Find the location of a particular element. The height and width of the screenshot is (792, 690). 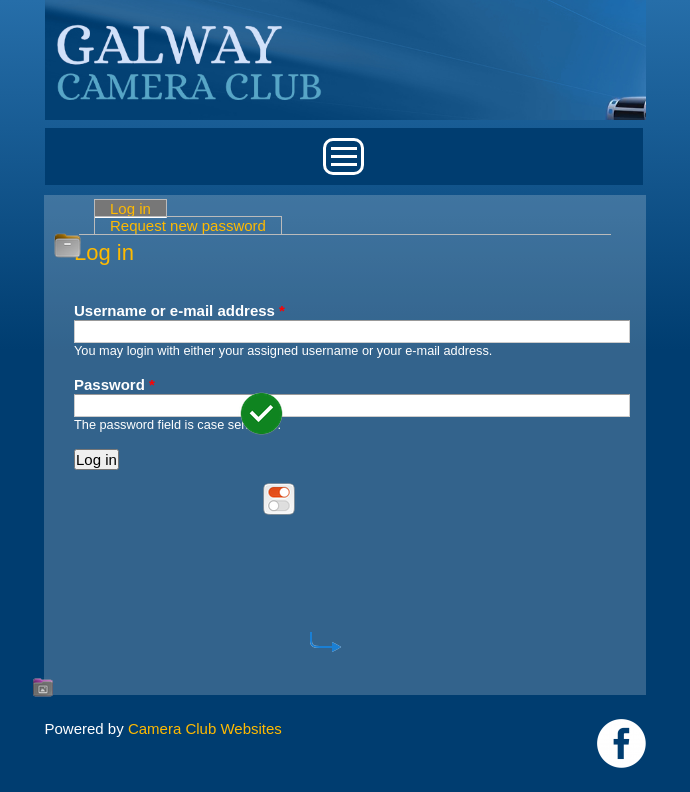

confirm or accept an action is located at coordinates (261, 413).